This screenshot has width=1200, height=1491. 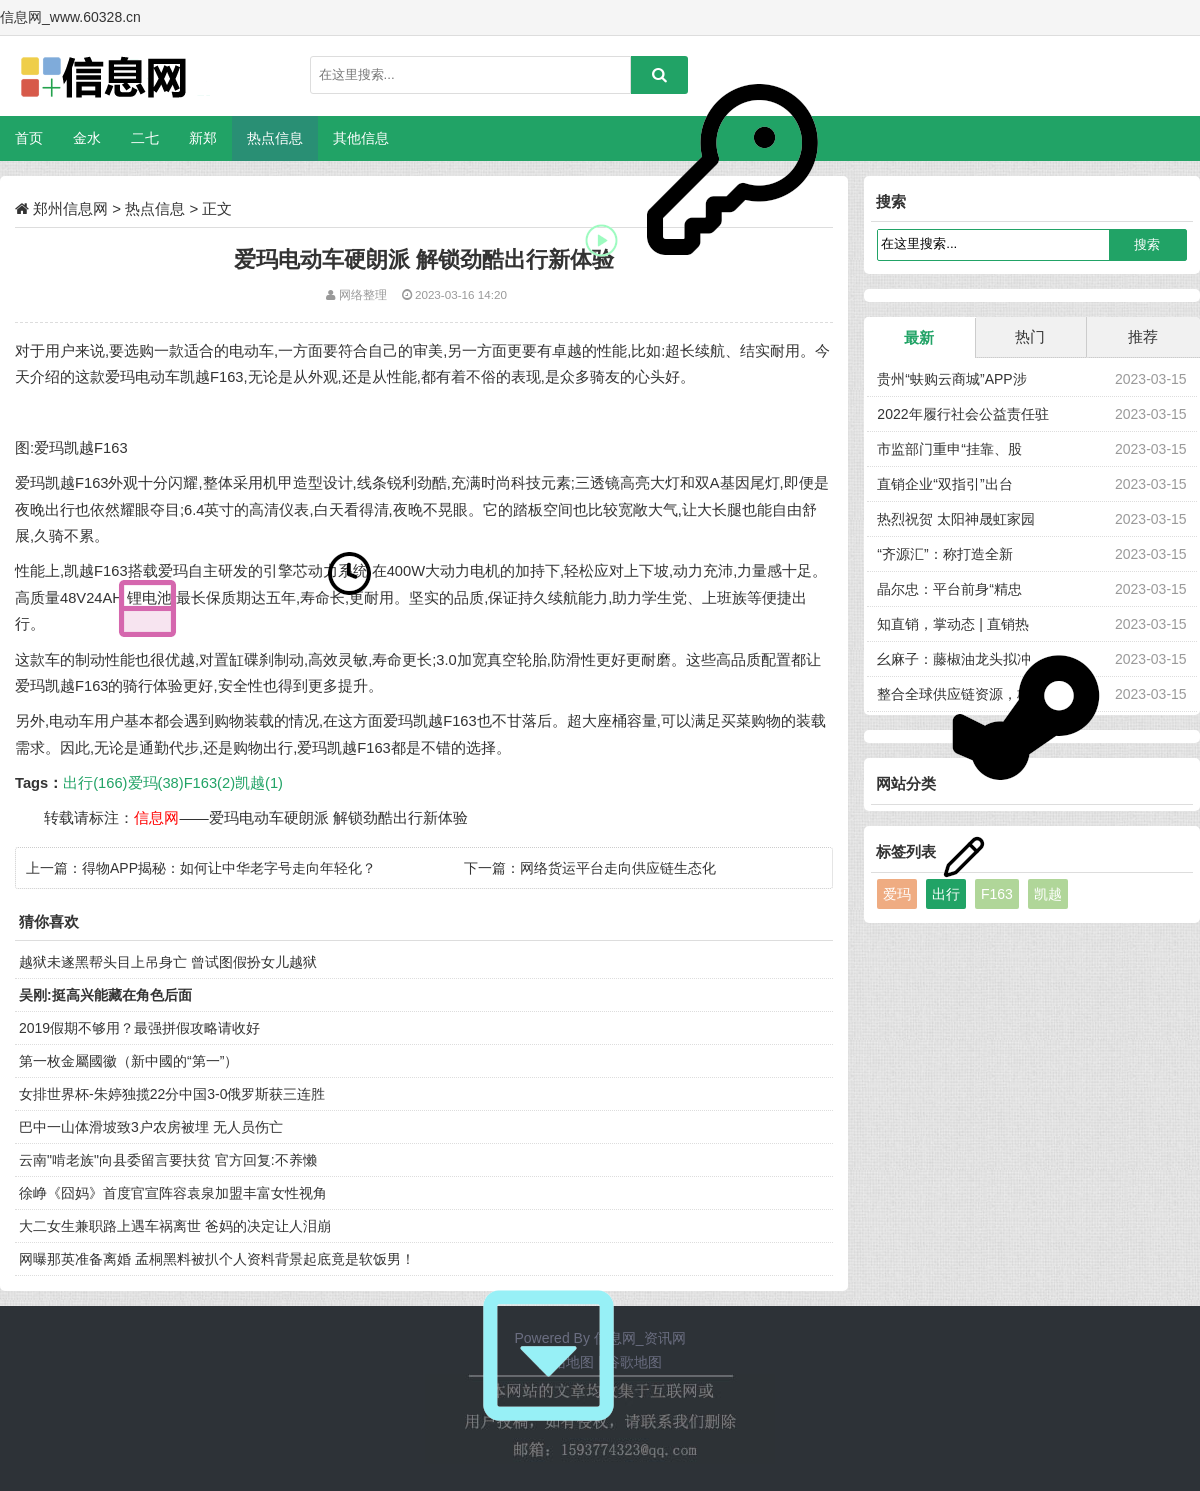 I want to click on open a dropdown menu, so click(x=548, y=1355).